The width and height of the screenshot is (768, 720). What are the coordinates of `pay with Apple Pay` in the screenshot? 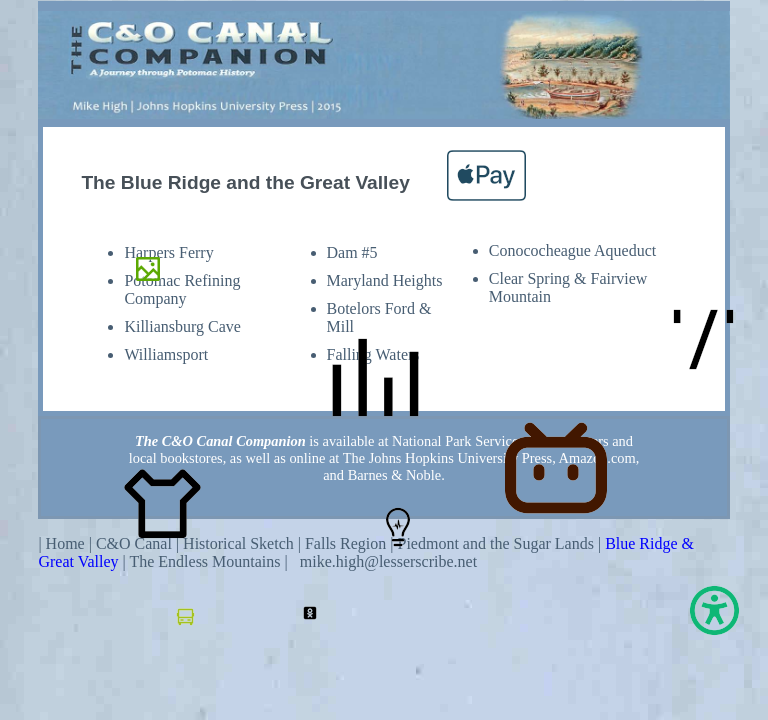 It's located at (486, 175).